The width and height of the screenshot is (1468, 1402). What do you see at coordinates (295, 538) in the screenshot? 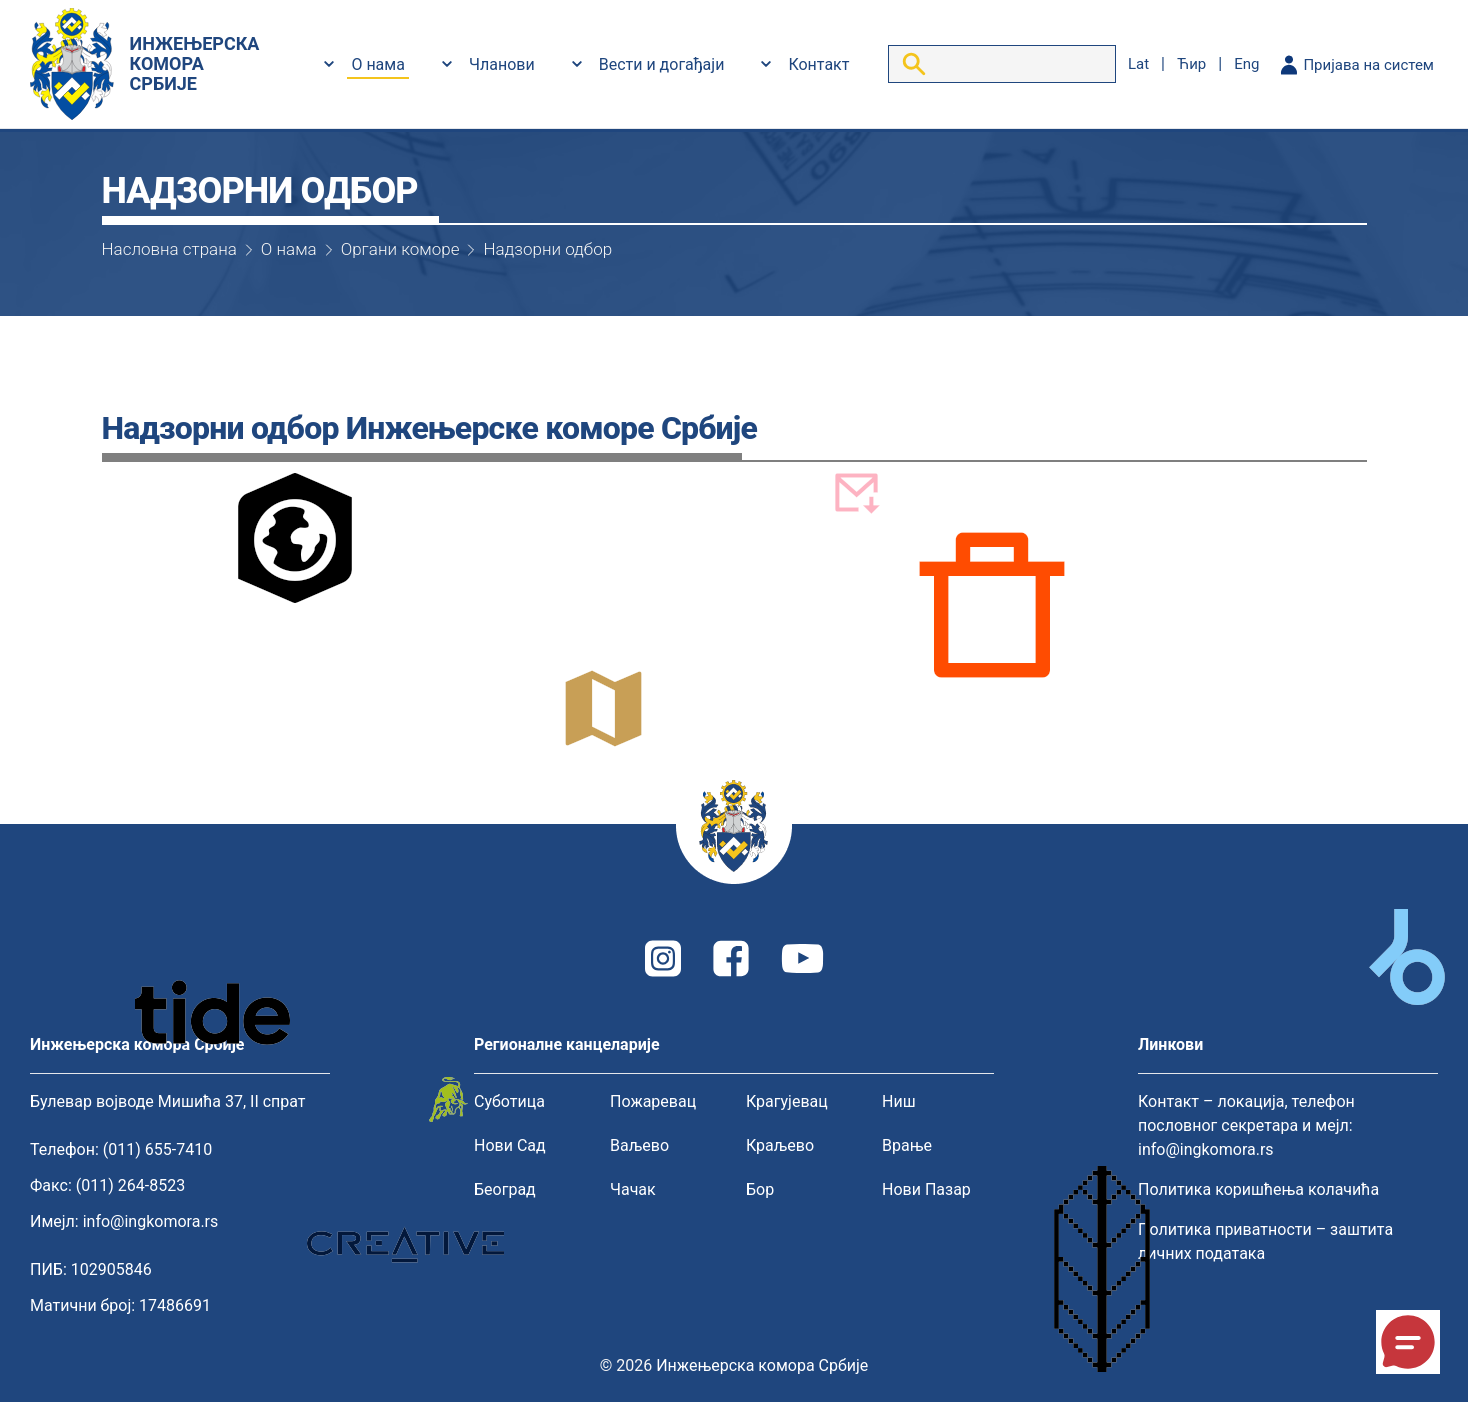
I see `open ArcGIS mapping application` at bounding box center [295, 538].